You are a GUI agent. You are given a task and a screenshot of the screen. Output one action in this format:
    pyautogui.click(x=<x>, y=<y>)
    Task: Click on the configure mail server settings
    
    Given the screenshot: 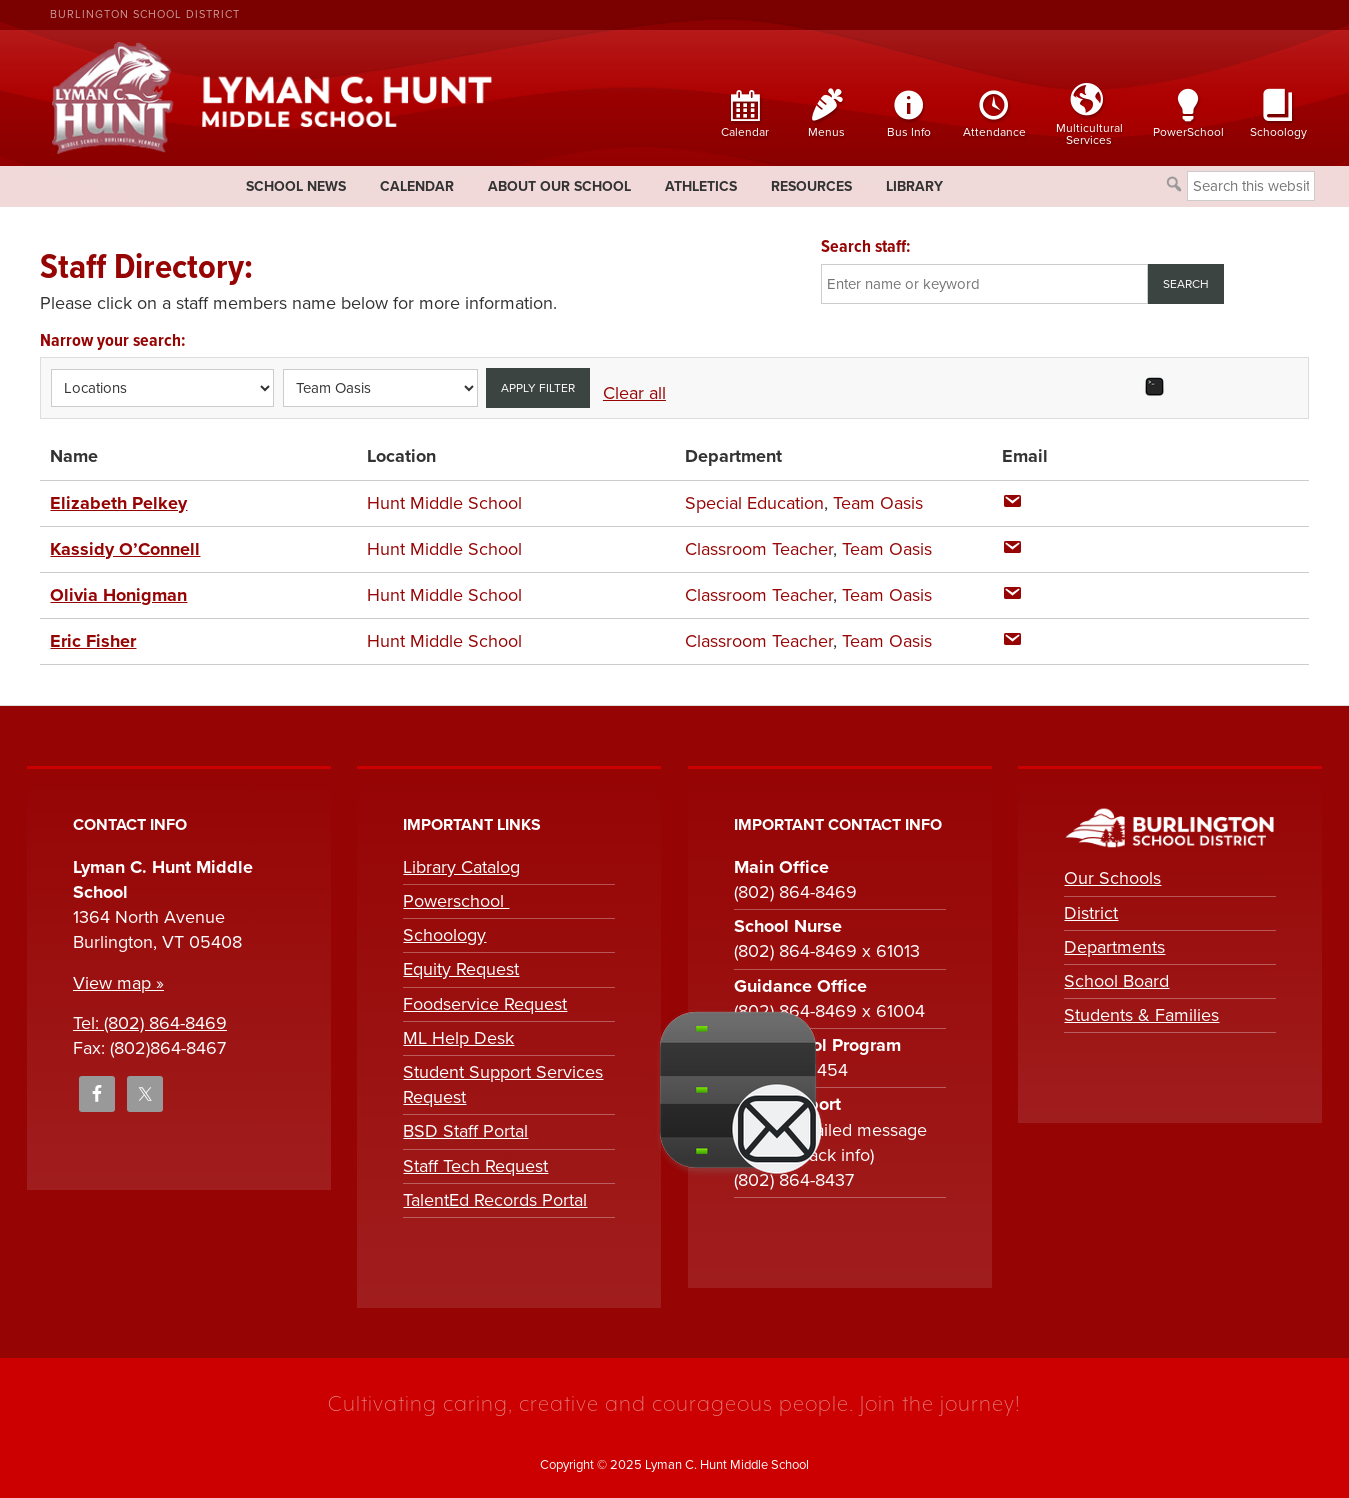 What is the action you would take?
    pyautogui.click(x=738, y=1090)
    